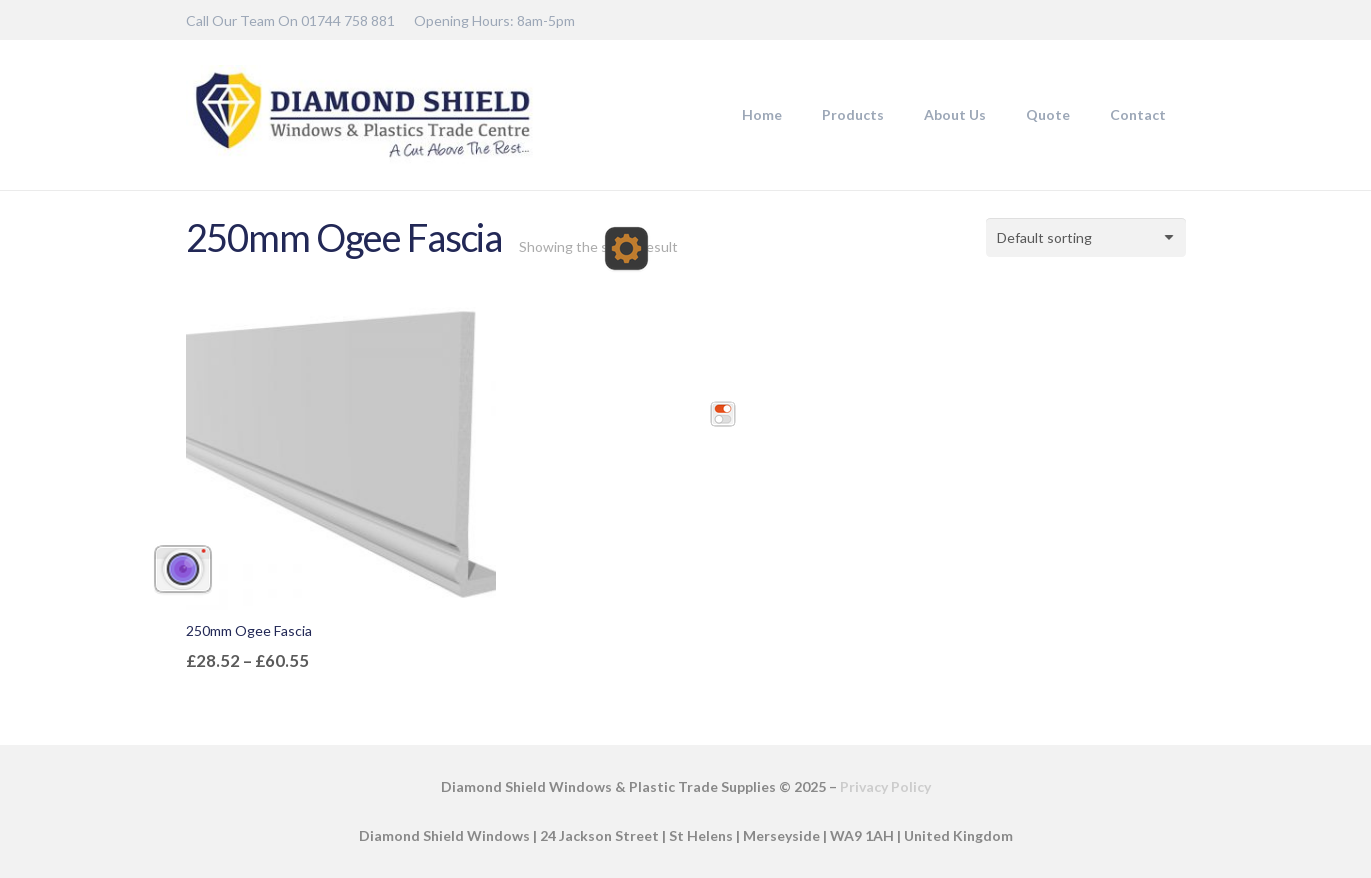 This screenshot has height=878, width=1371. What do you see at coordinates (183, 569) in the screenshot?
I see `open the camera app` at bounding box center [183, 569].